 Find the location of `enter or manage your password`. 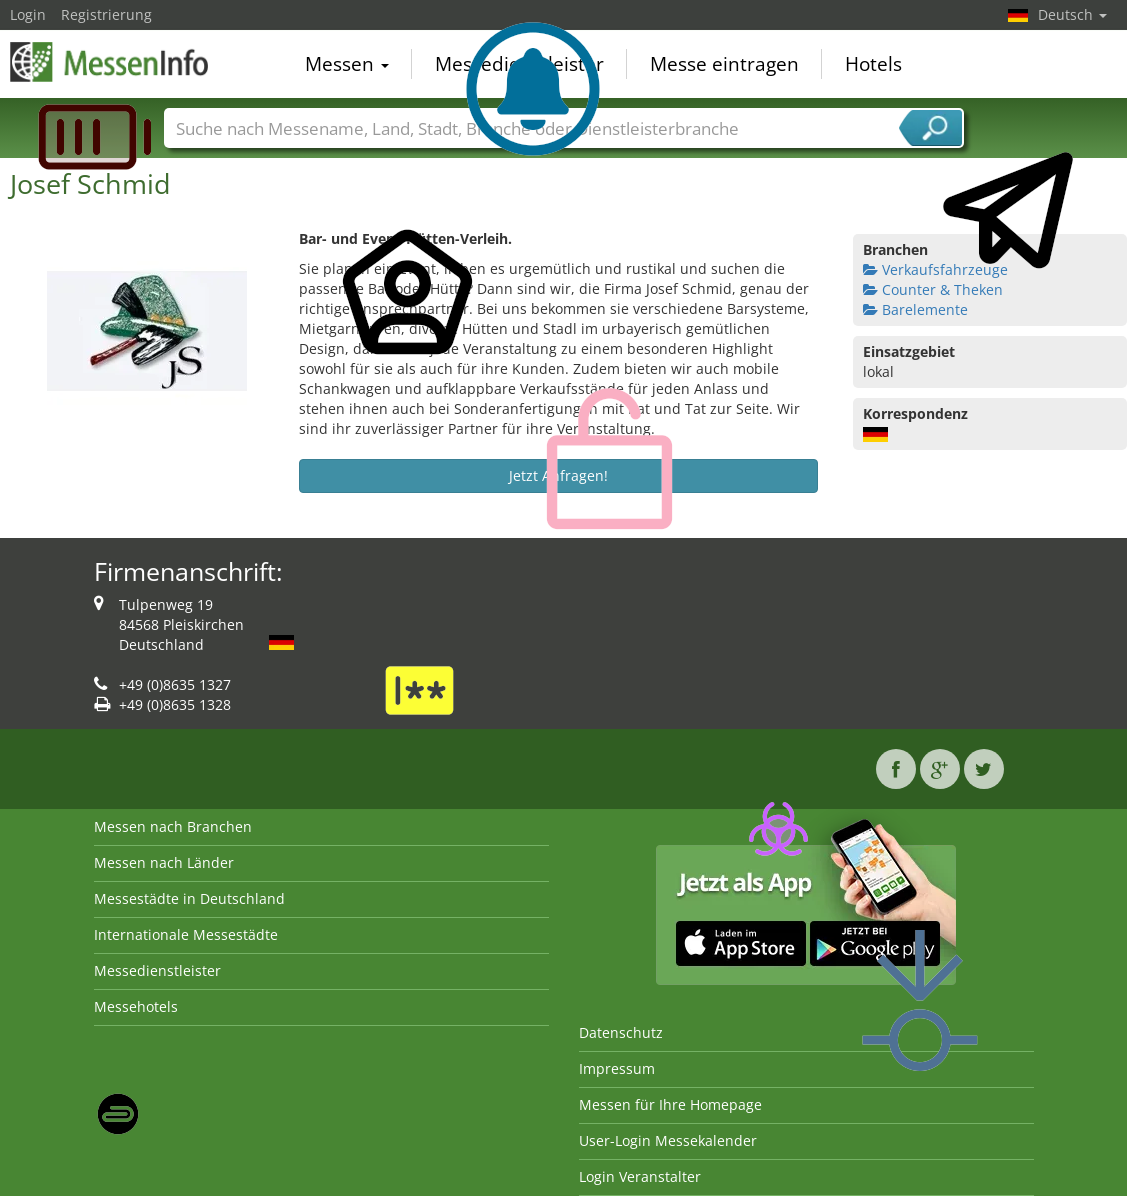

enter or manage your password is located at coordinates (419, 690).